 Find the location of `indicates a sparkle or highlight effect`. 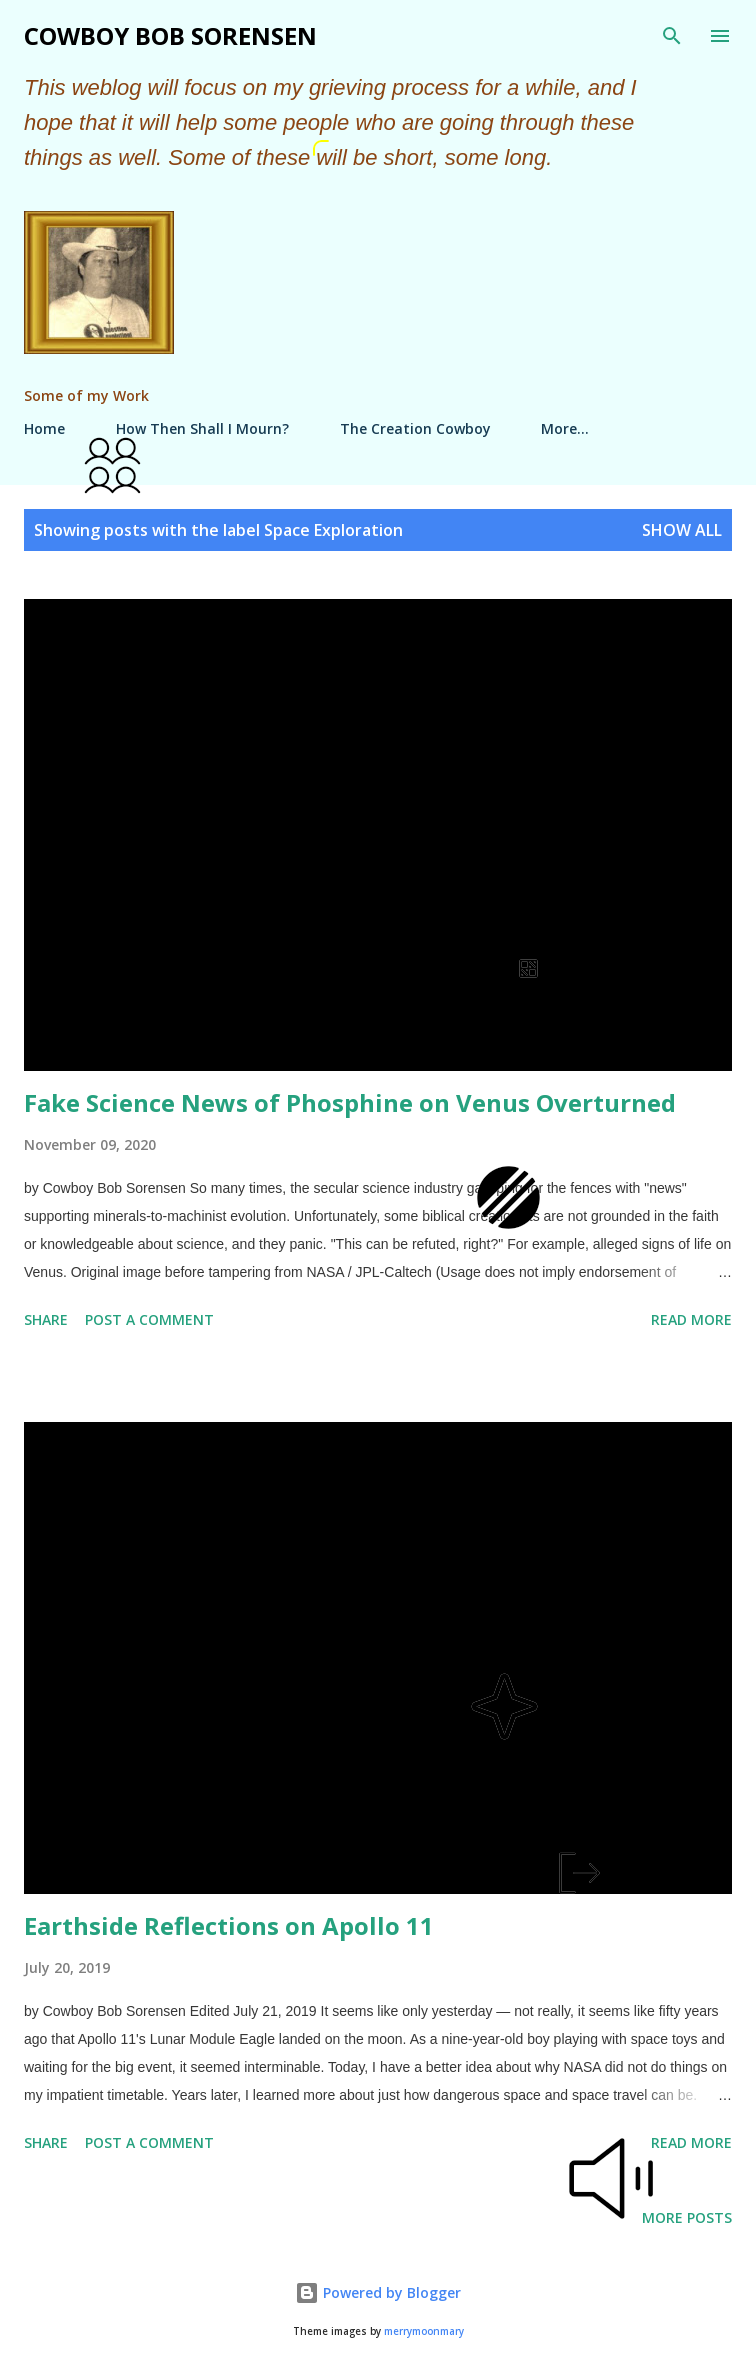

indicates a sparkle or highlight effect is located at coordinates (504, 1706).